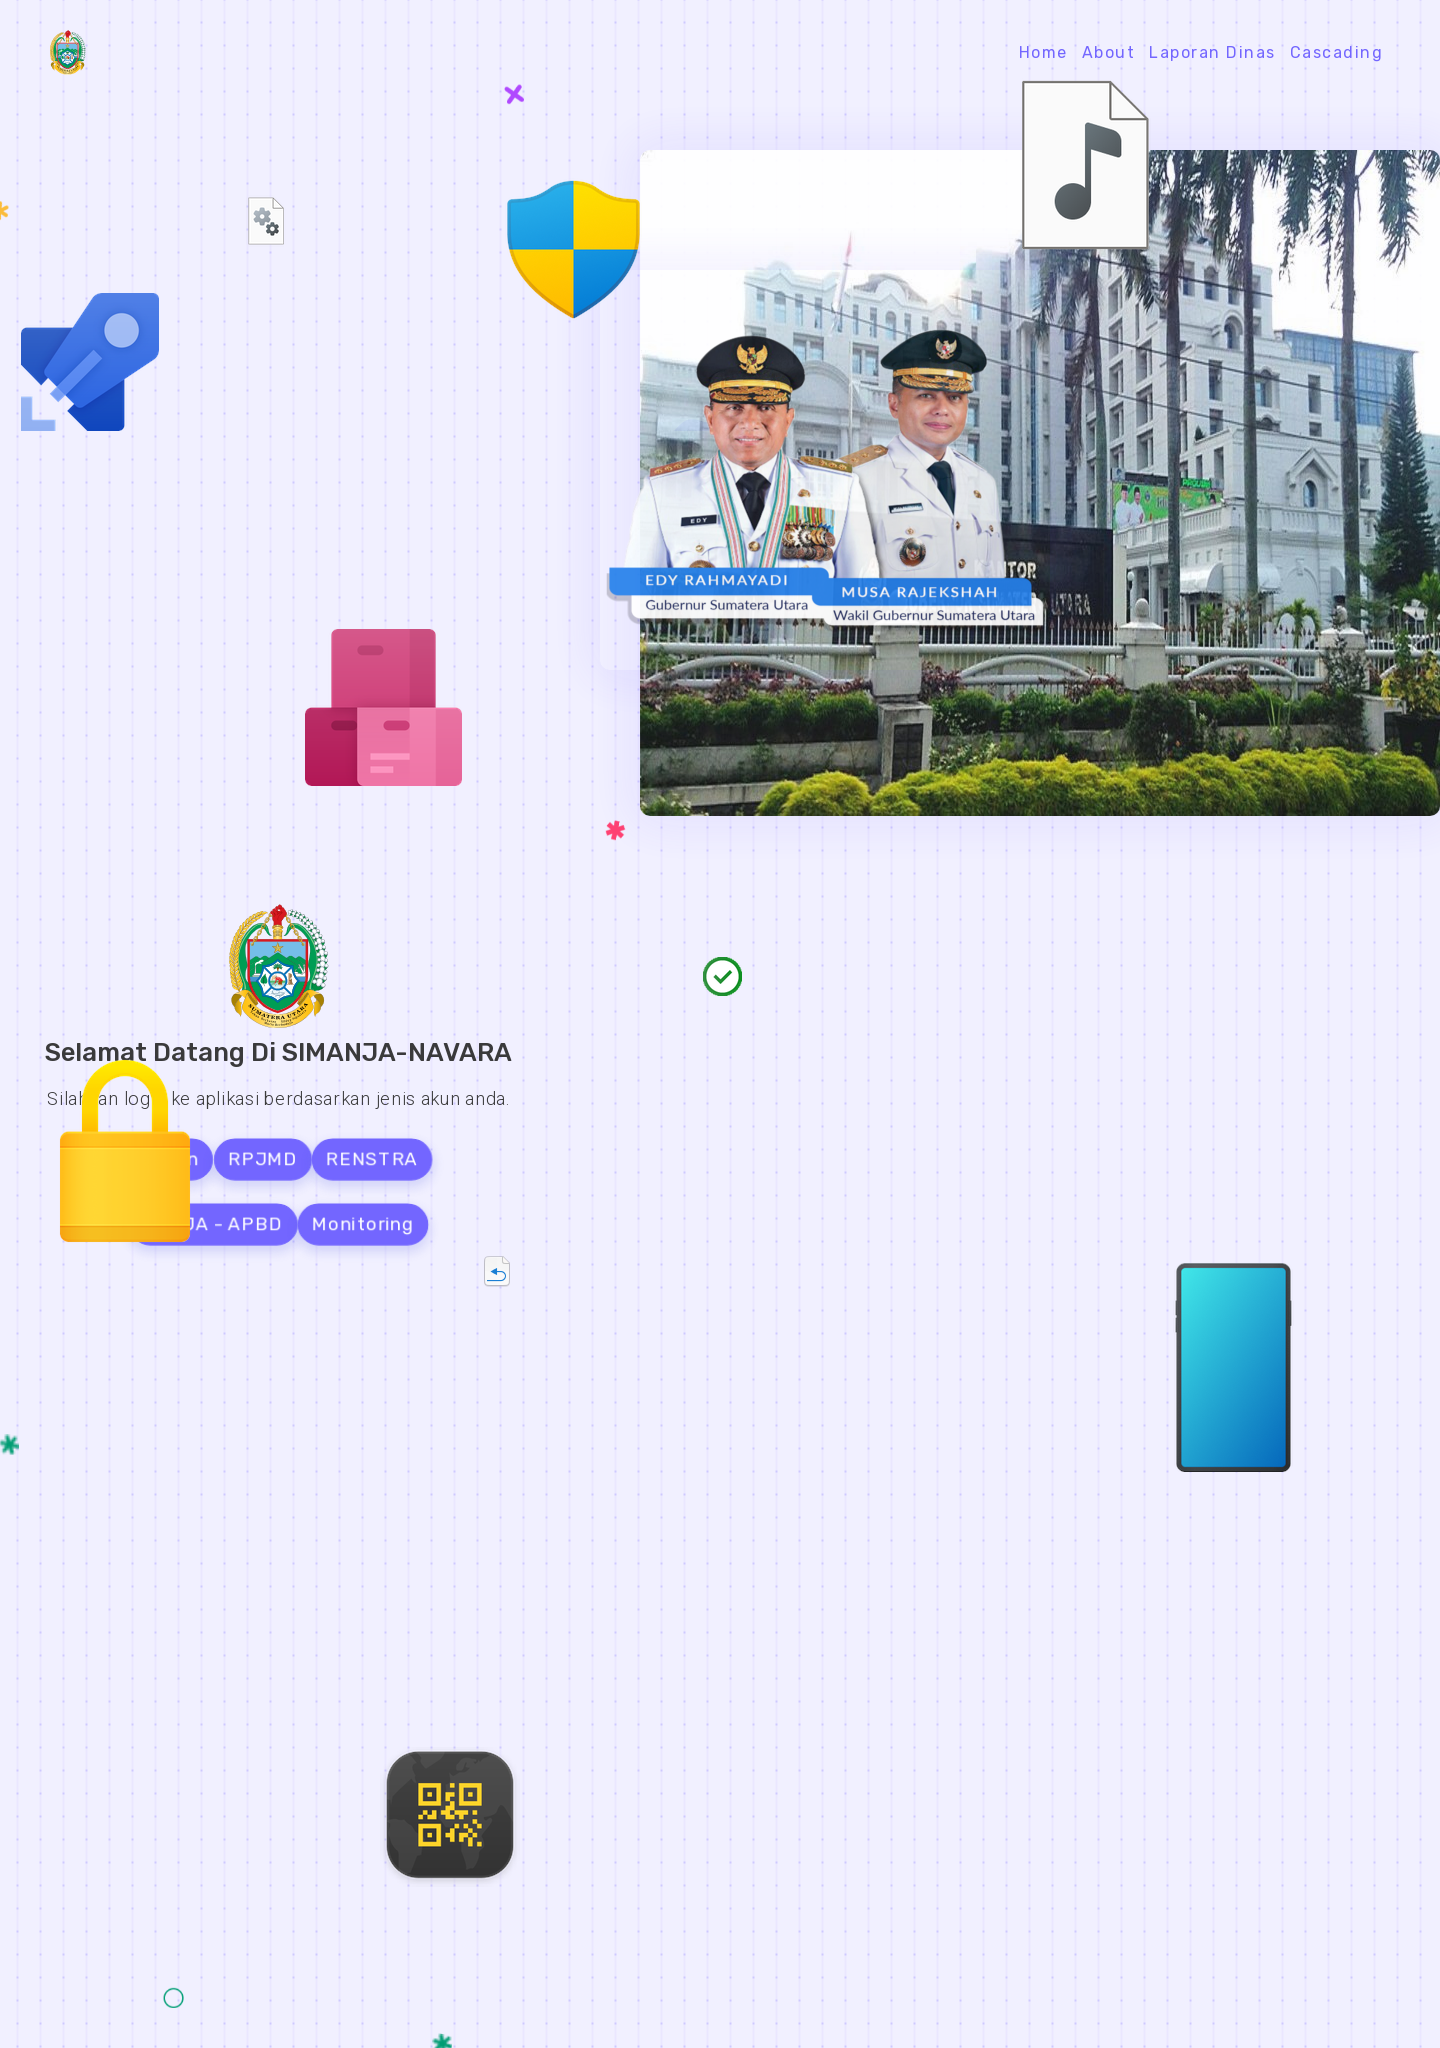  What do you see at coordinates (125, 1151) in the screenshot?
I see `lock or secure this item` at bounding box center [125, 1151].